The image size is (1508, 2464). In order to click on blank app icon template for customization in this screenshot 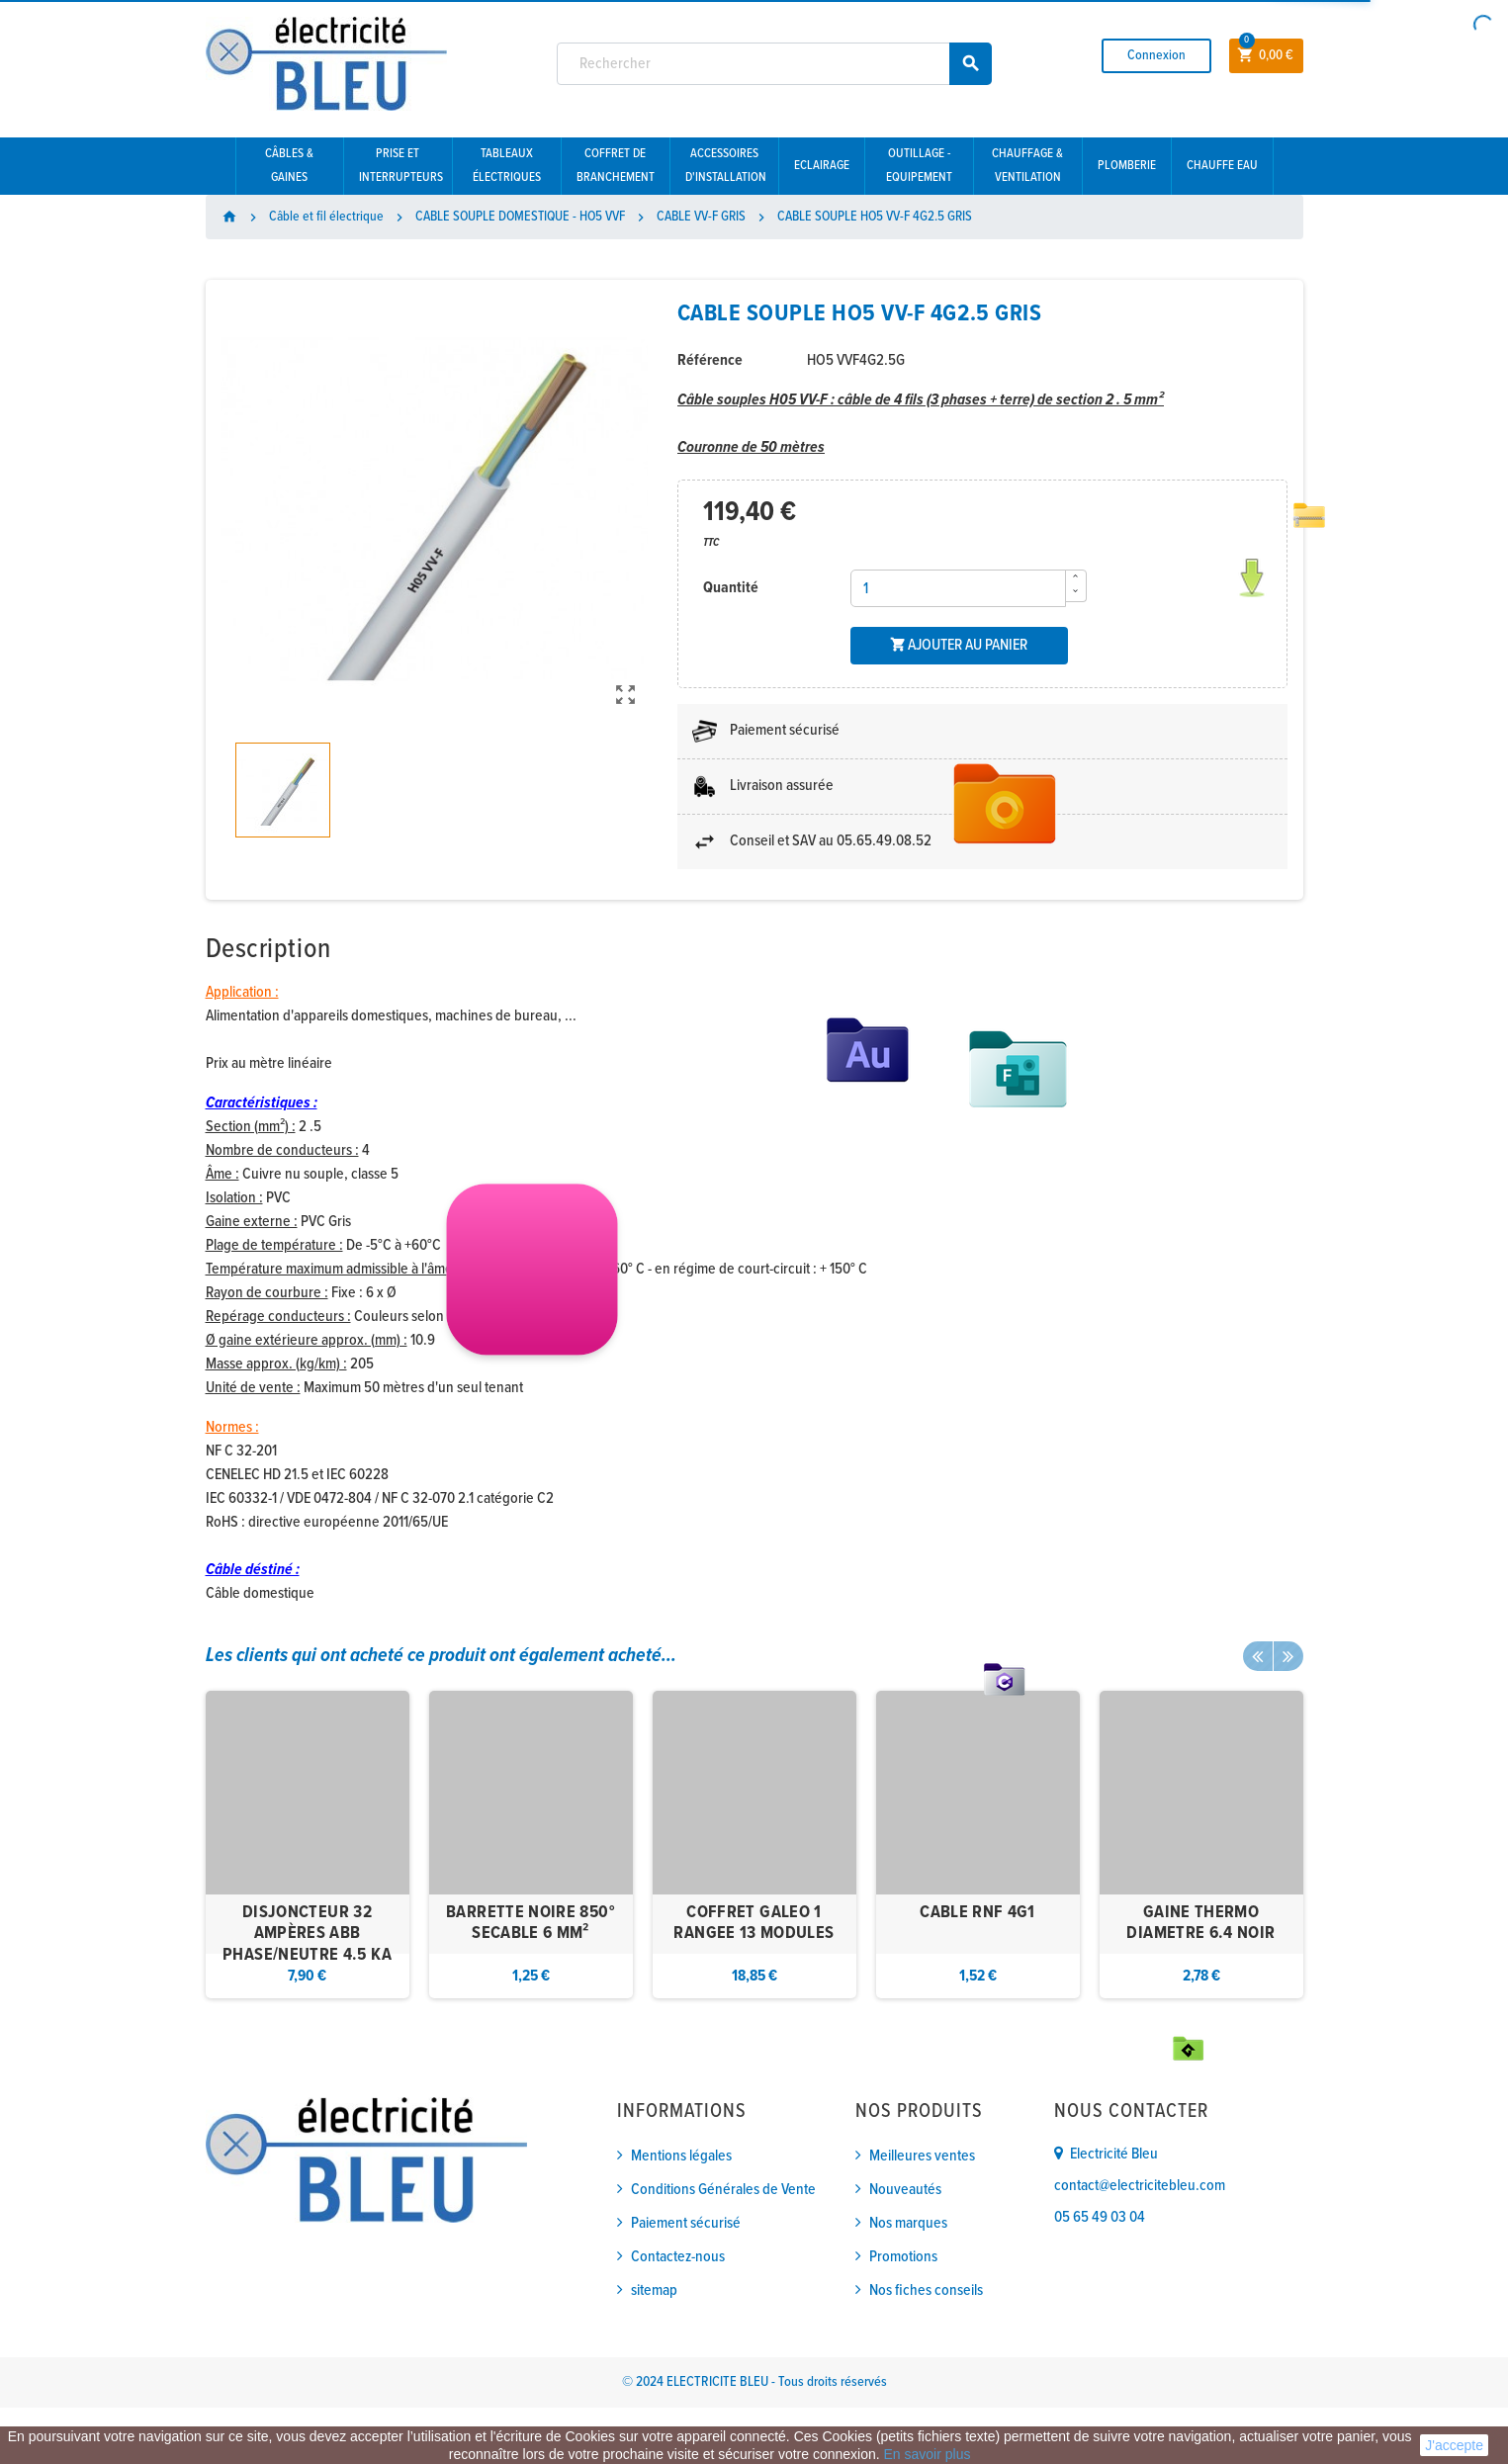, I will do `click(532, 1270)`.